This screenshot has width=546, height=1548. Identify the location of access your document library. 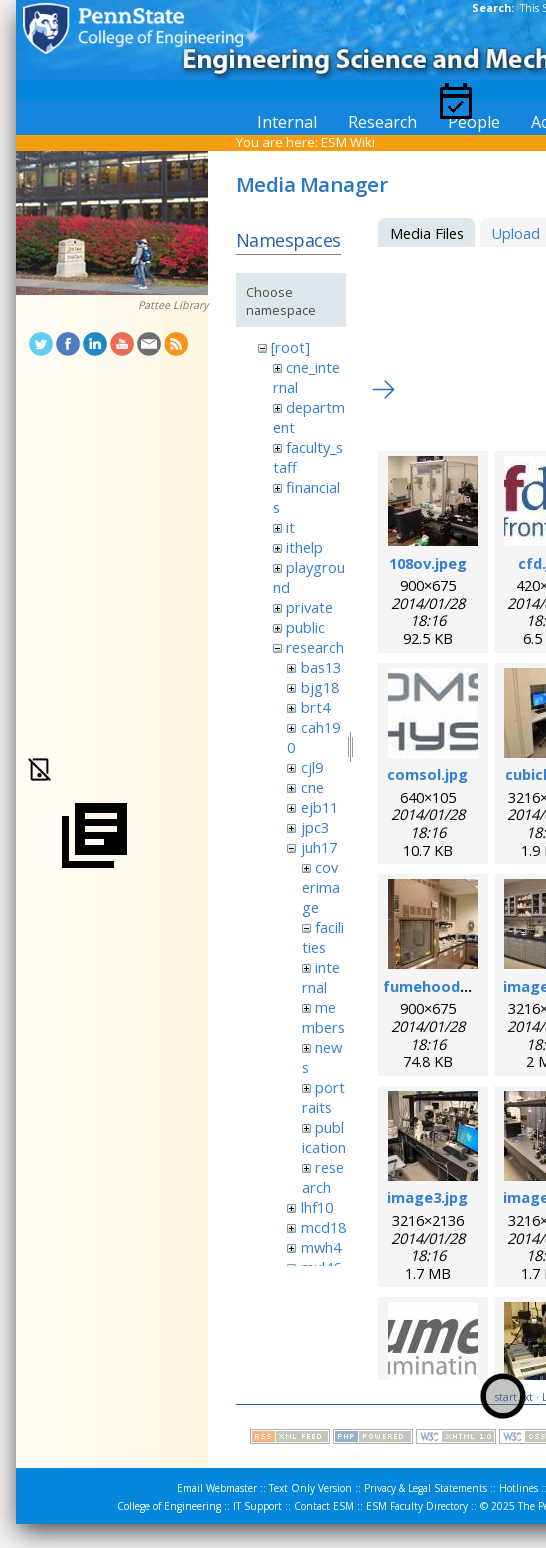
(94, 835).